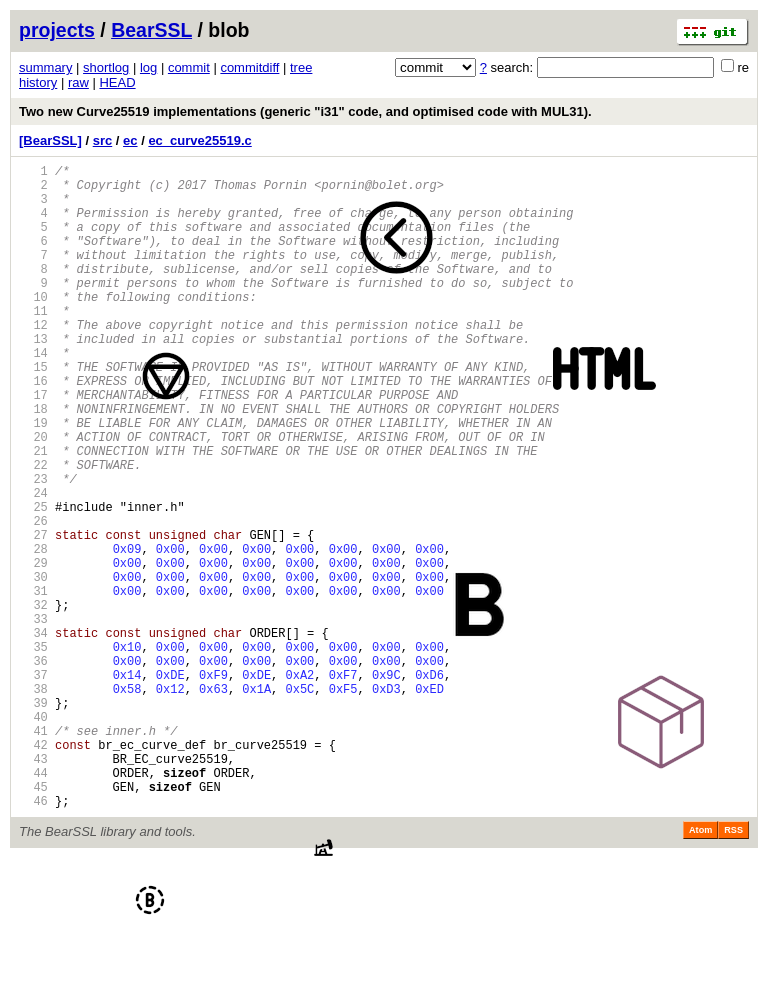 The image size is (768, 996). What do you see at coordinates (604, 368) in the screenshot?
I see `indicates HTML file type or format` at bounding box center [604, 368].